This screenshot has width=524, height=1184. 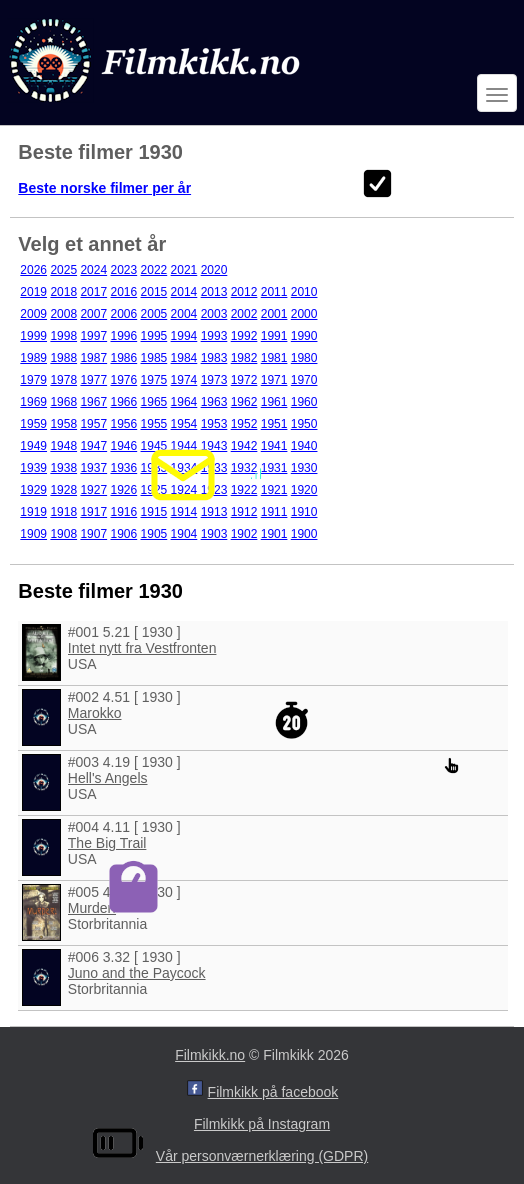 What do you see at coordinates (118, 1143) in the screenshot?
I see `indicates medium battery level` at bounding box center [118, 1143].